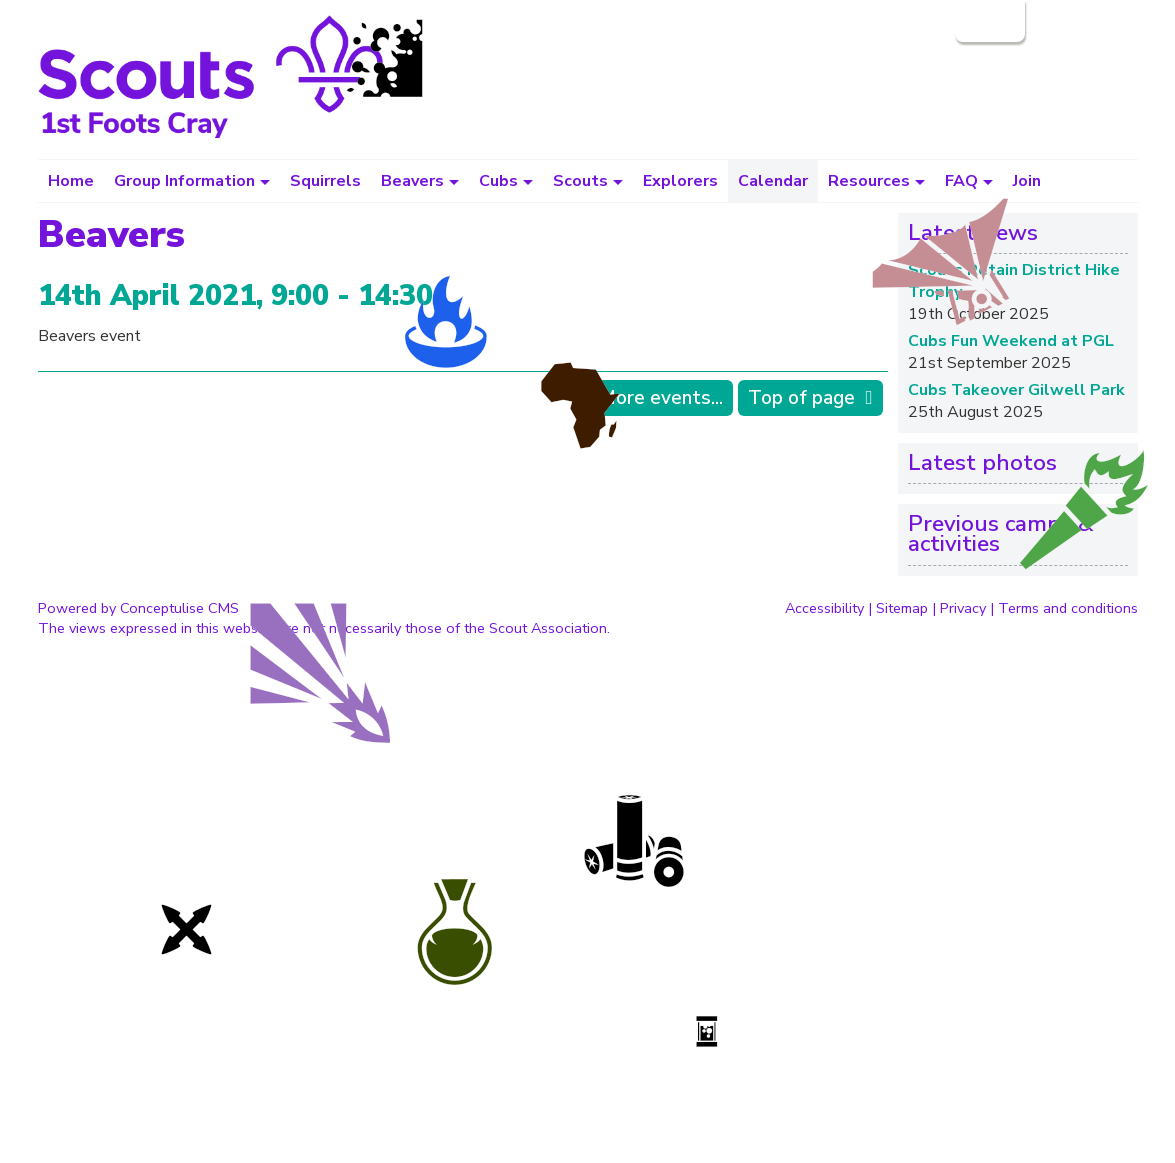 Image resolution: width=1175 pixels, height=1163 pixels. What do you see at coordinates (186, 929) in the screenshot?
I see `expand content in multiple directions` at bounding box center [186, 929].